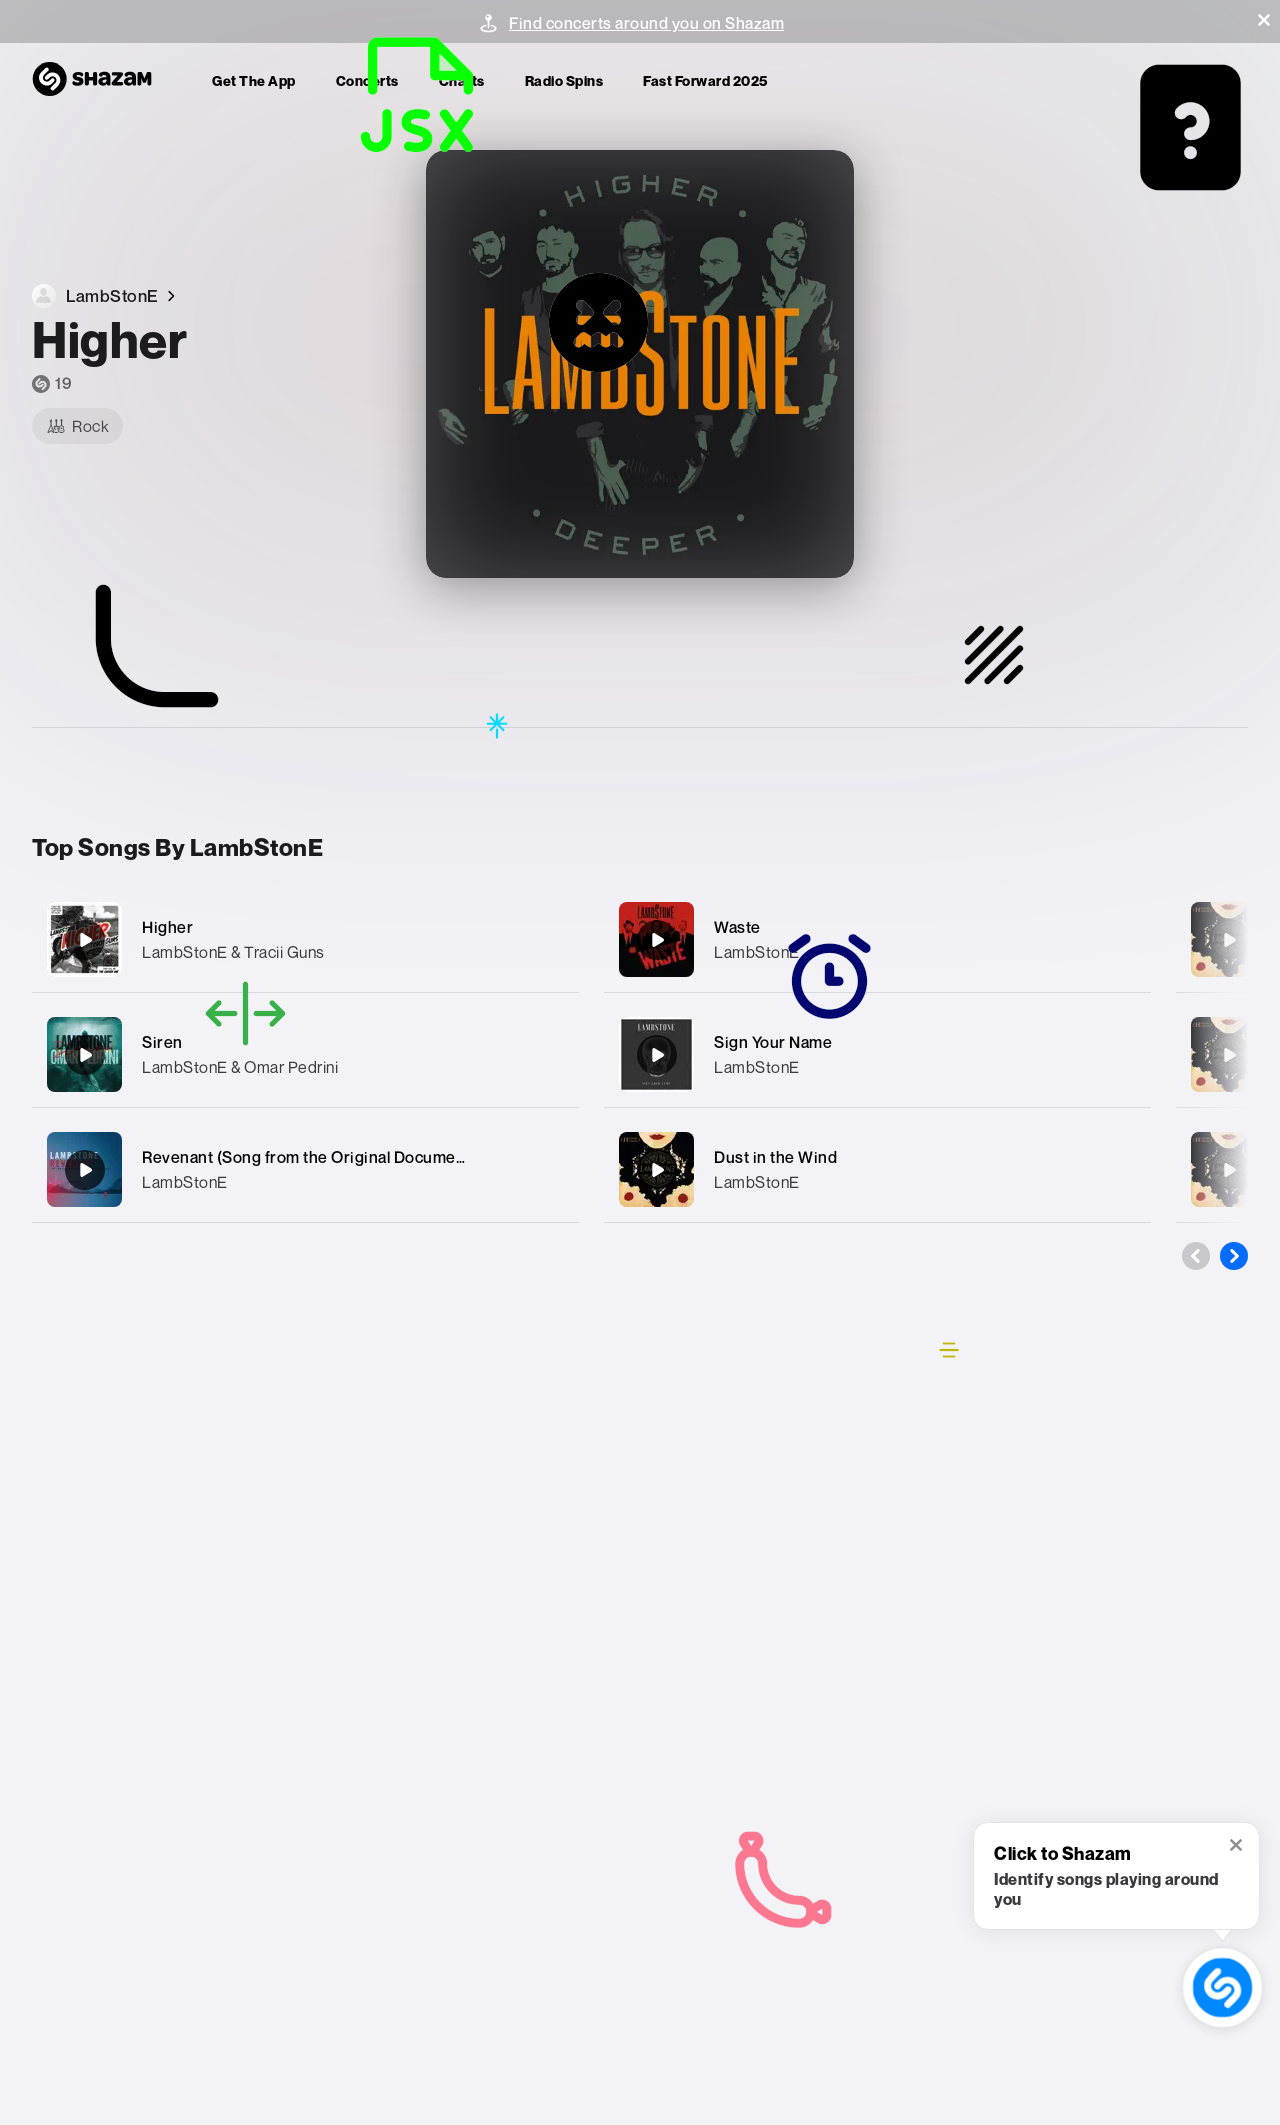 The height and width of the screenshot is (2125, 1280). I want to click on express frustration or anger reaction, so click(598, 322).